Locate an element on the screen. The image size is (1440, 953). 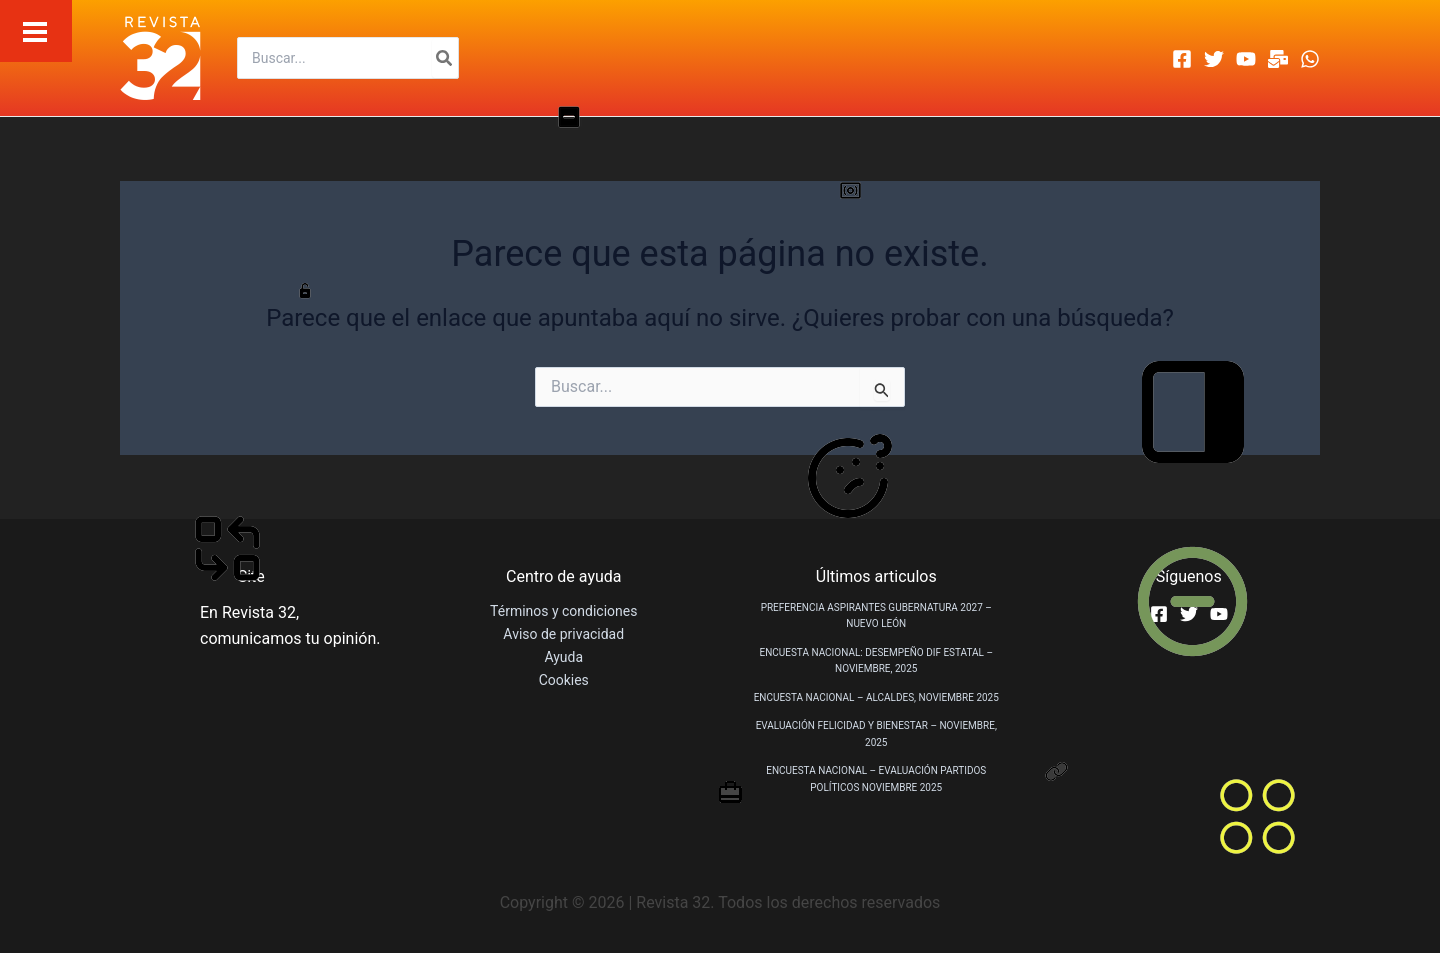
toggle right sidebar panel is located at coordinates (1193, 412).